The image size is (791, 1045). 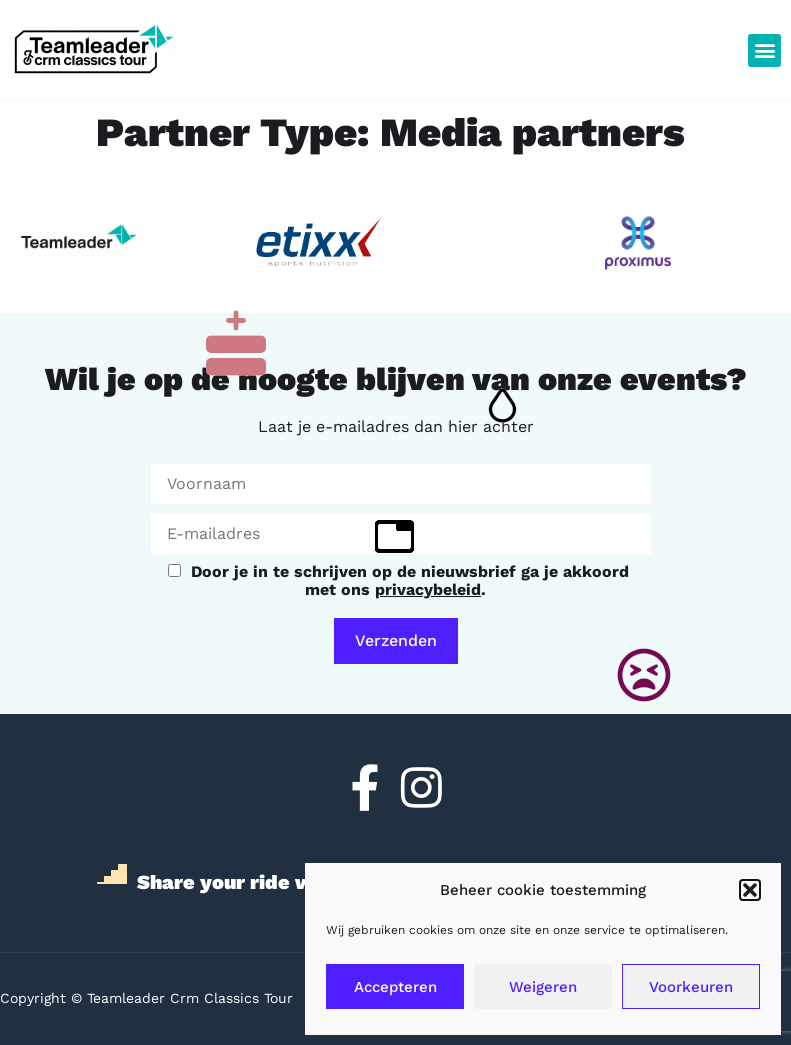 I want to click on open a new browser tab, so click(x=394, y=536).